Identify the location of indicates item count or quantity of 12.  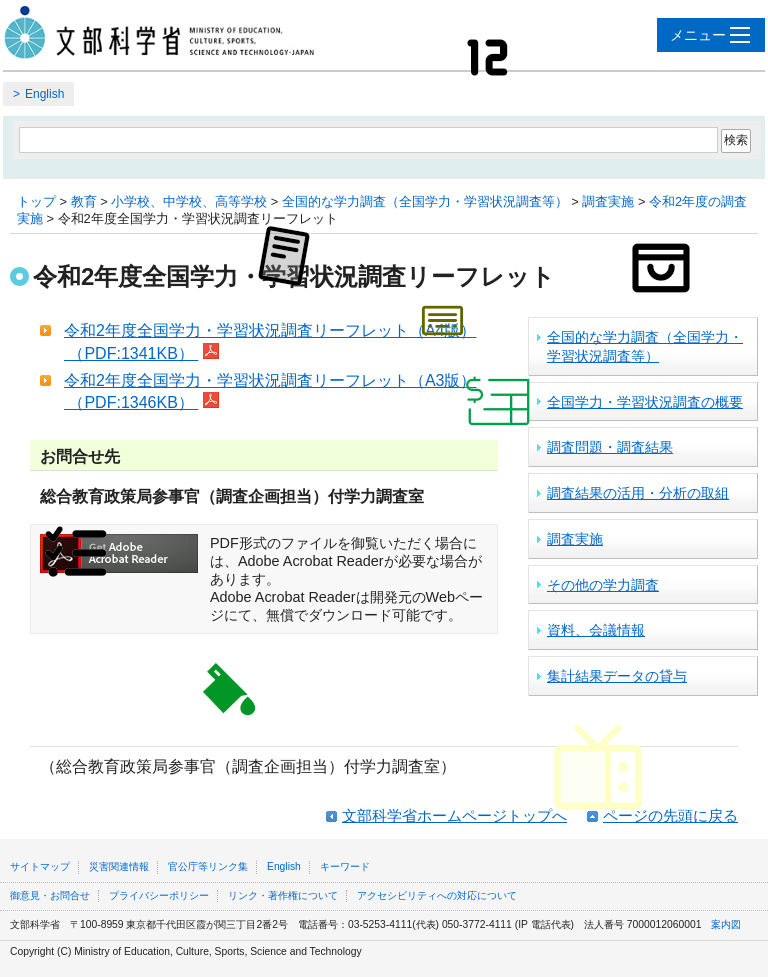
(485, 57).